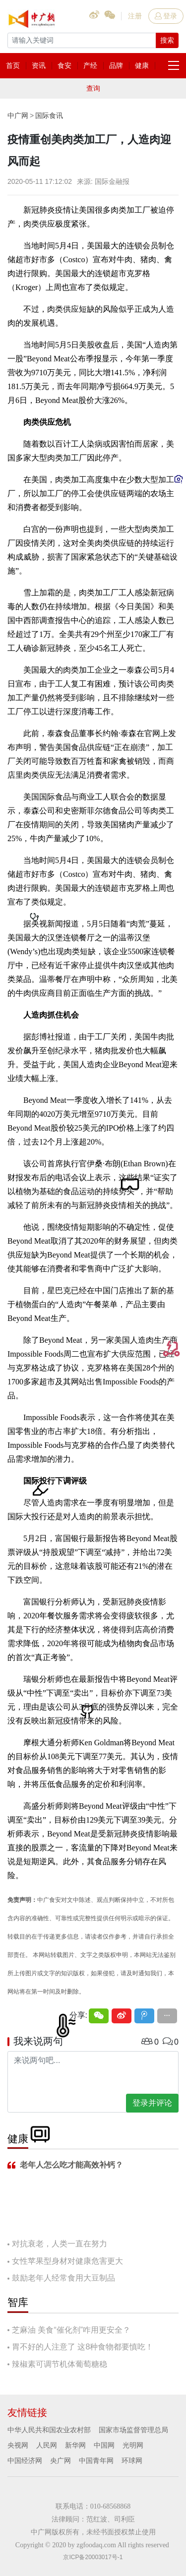 The height and width of the screenshot is (2576, 186). Describe the element at coordinates (130, 1184) in the screenshot. I see `access virtual reality or VR mode` at that location.